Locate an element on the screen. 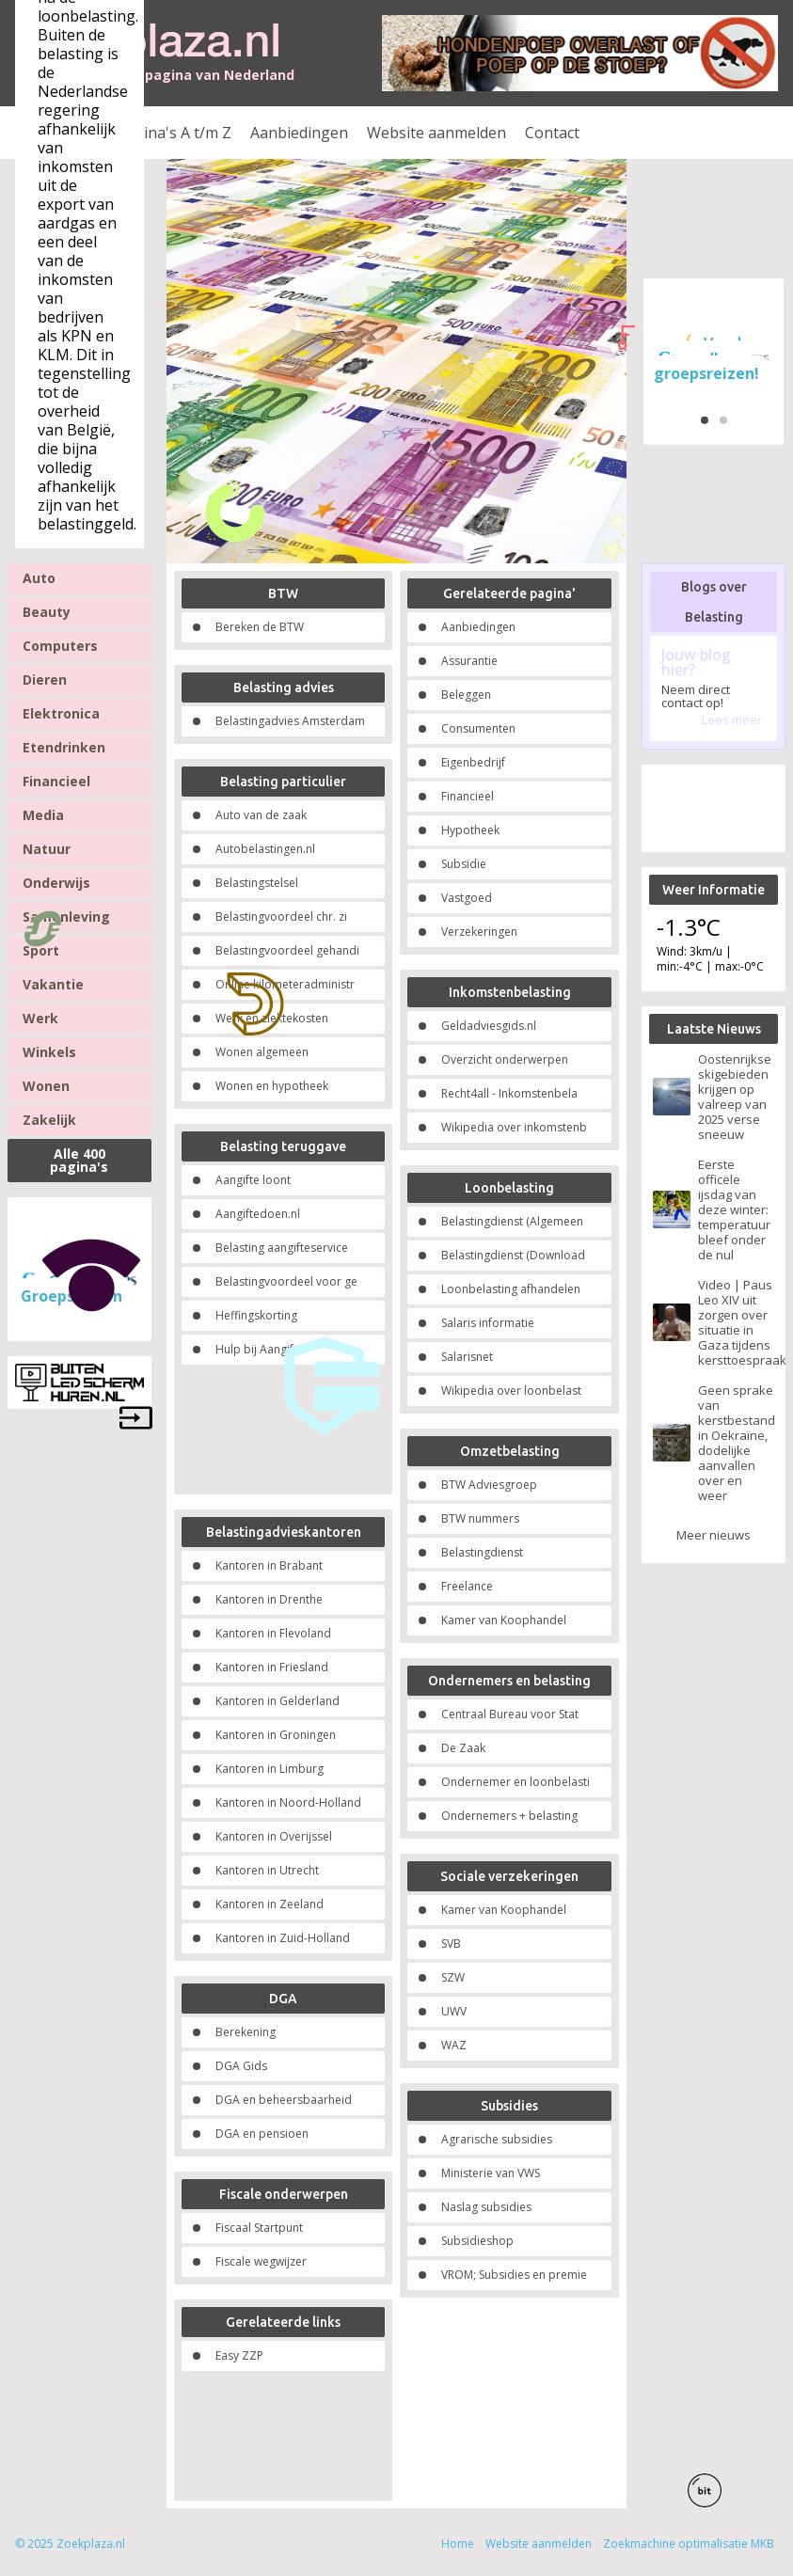 The width and height of the screenshot is (793, 2576). bit component sharing platform logo is located at coordinates (705, 2490).